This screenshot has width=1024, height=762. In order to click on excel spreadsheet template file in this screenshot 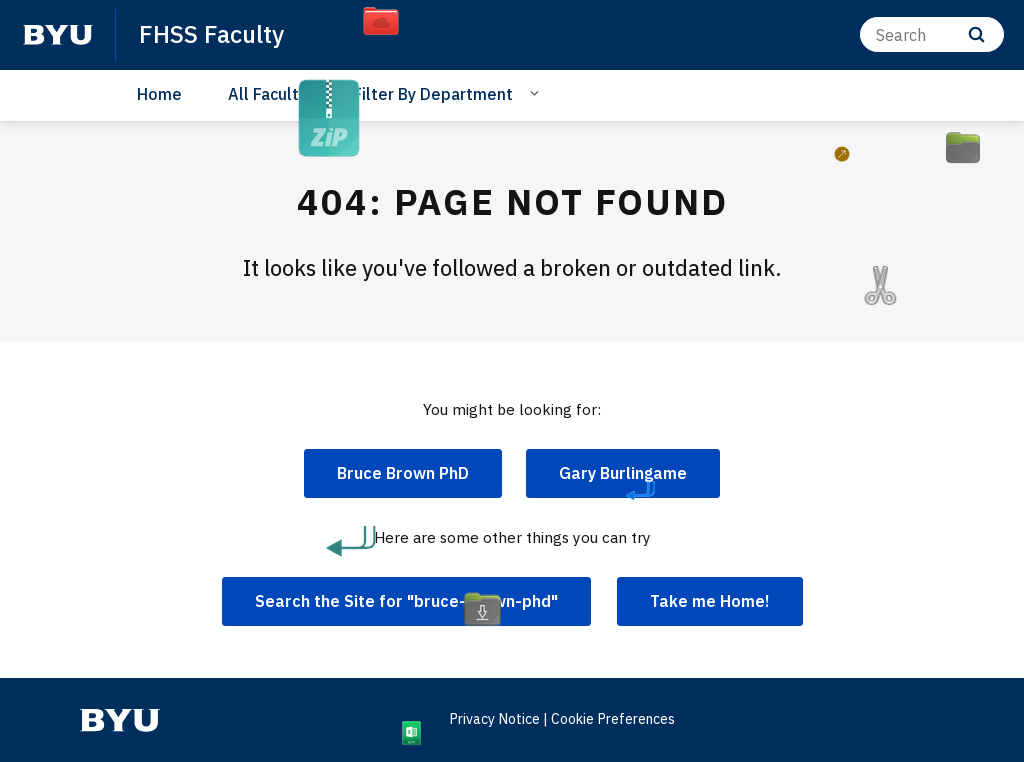, I will do `click(411, 733)`.